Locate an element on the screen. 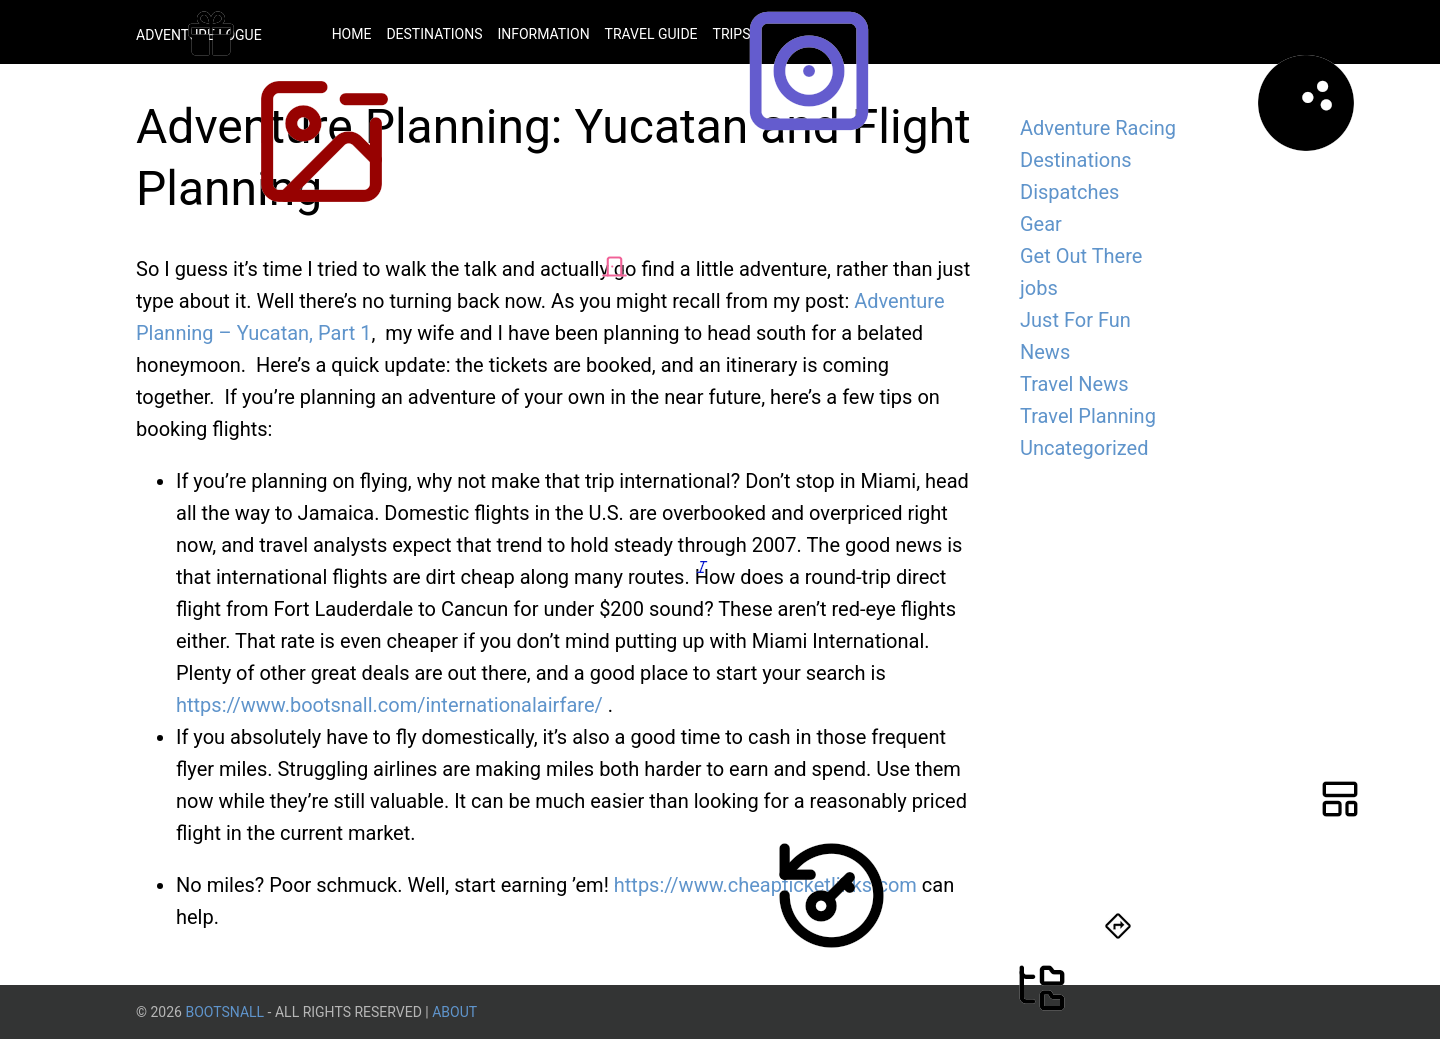 The image size is (1440, 1039). access bowling or sports games is located at coordinates (1306, 103).